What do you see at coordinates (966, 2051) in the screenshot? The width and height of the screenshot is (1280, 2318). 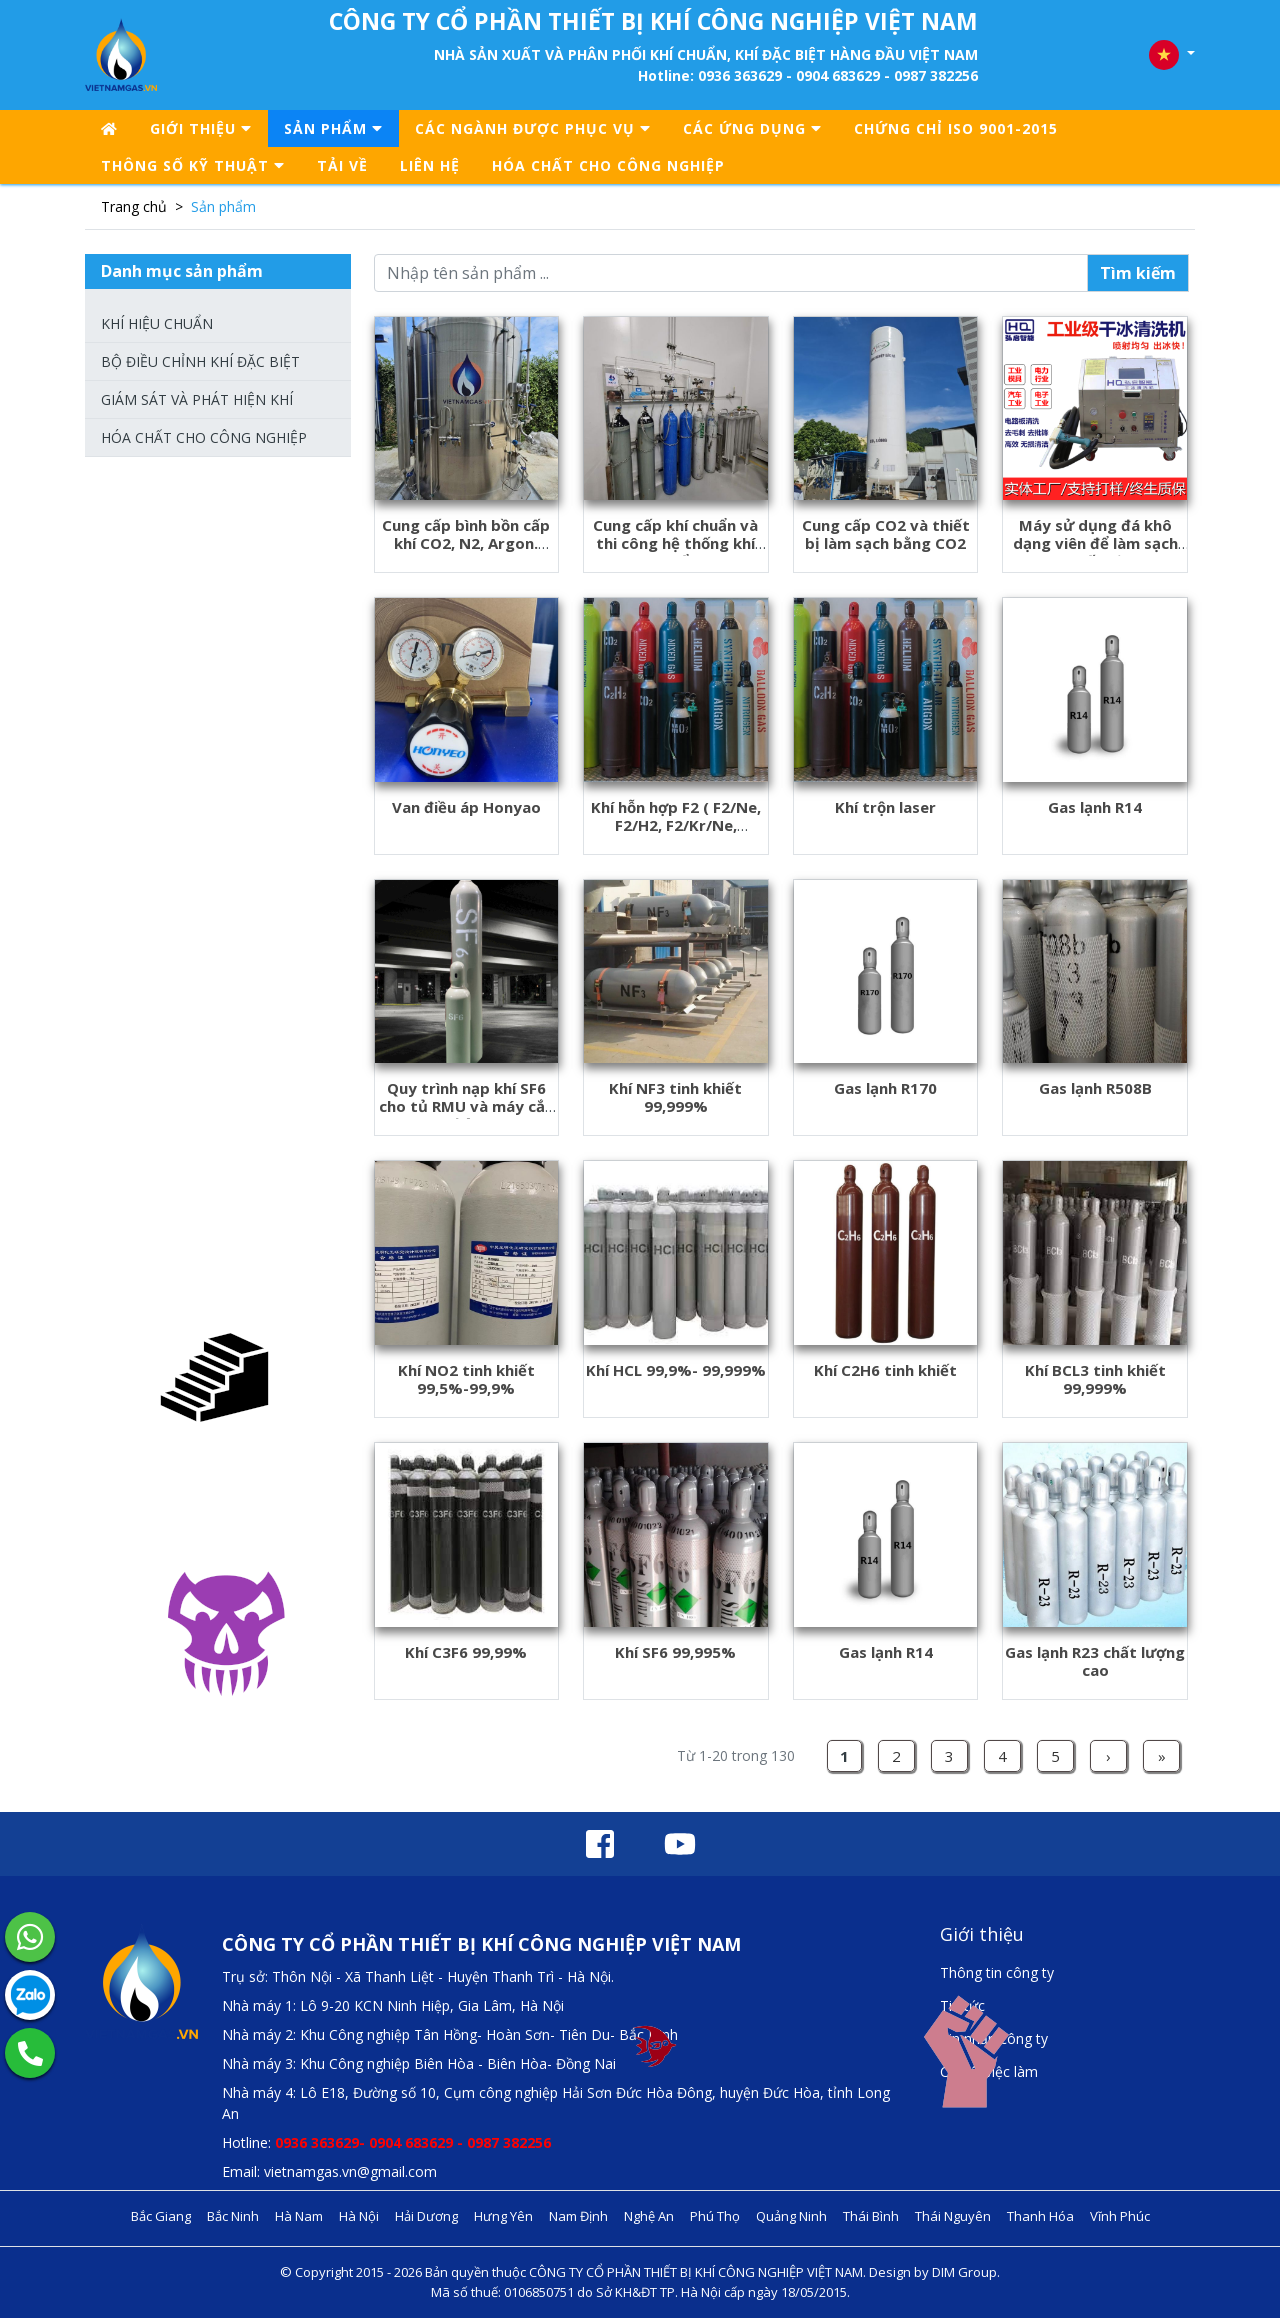 I see `indicates strength or power action in a game` at bounding box center [966, 2051].